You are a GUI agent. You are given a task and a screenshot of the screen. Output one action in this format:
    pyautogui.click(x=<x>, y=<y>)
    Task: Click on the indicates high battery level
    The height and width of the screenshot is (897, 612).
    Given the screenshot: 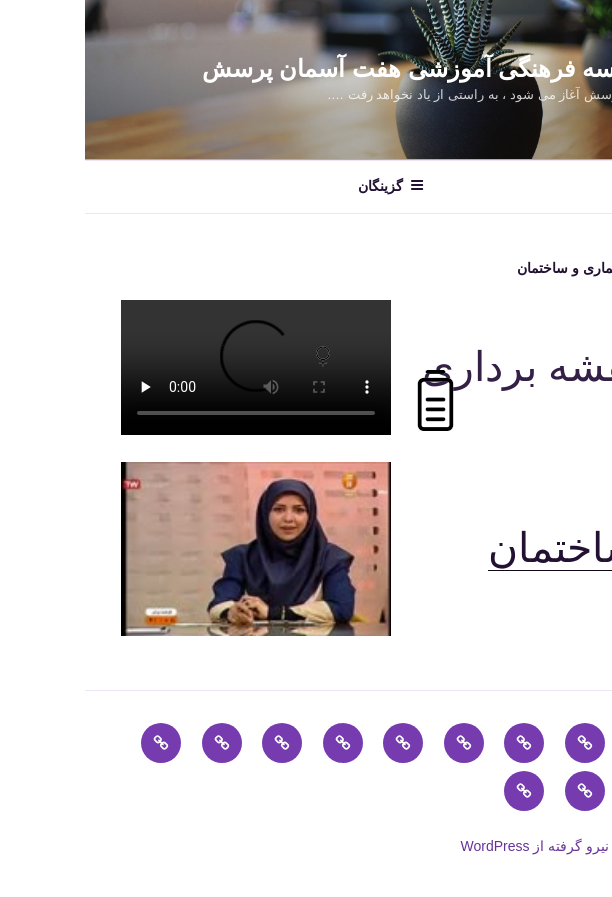 What is the action you would take?
    pyautogui.click(x=435, y=401)
    